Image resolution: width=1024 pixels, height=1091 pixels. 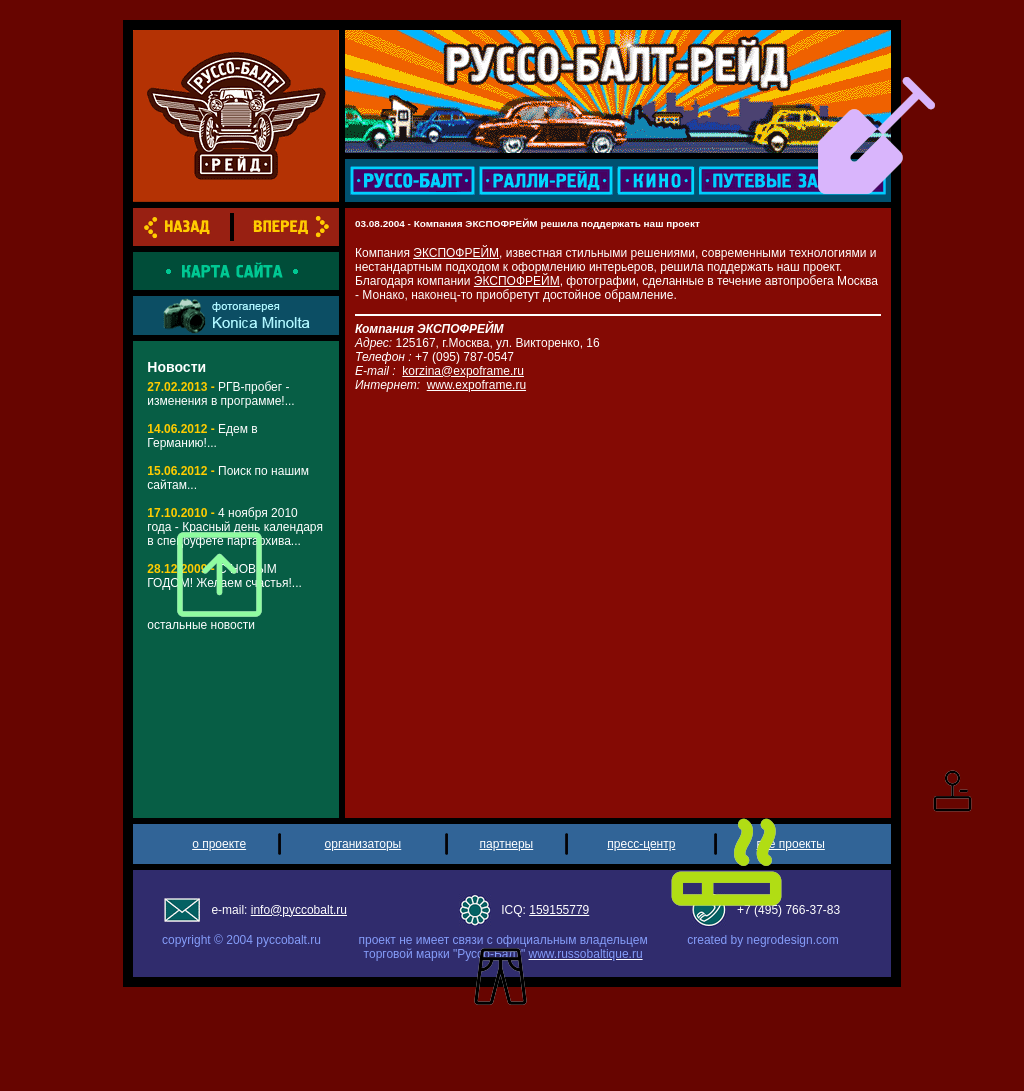 What do you see at coordinates (952, 792) in the screenshot?
I see `access gaming or controller settings` at bounding box center [952, 792].